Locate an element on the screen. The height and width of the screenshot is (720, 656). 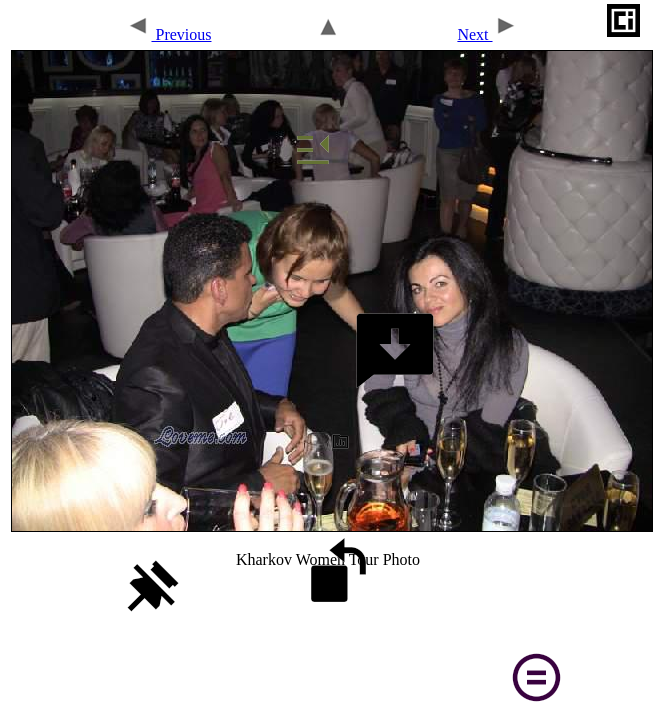
creative commons no derivatives license indicator is located at coordinates (536, 677).